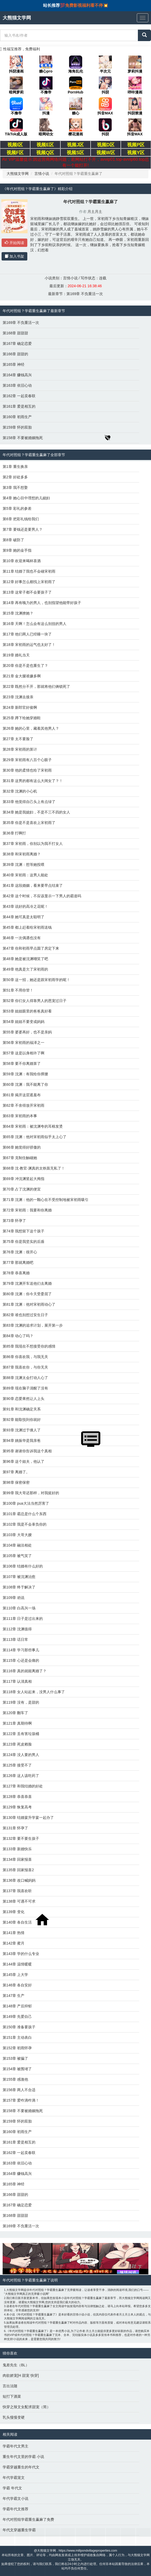 The height and width of the screenshot is (2576, 151). I want to click on remove from favorites, so click(107, 437).